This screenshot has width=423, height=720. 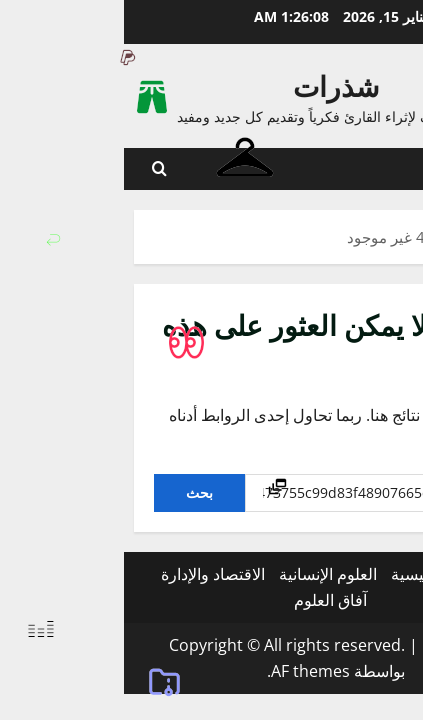 I want to click on indicates someone is viewing or watching, so click(x=186, y=342).